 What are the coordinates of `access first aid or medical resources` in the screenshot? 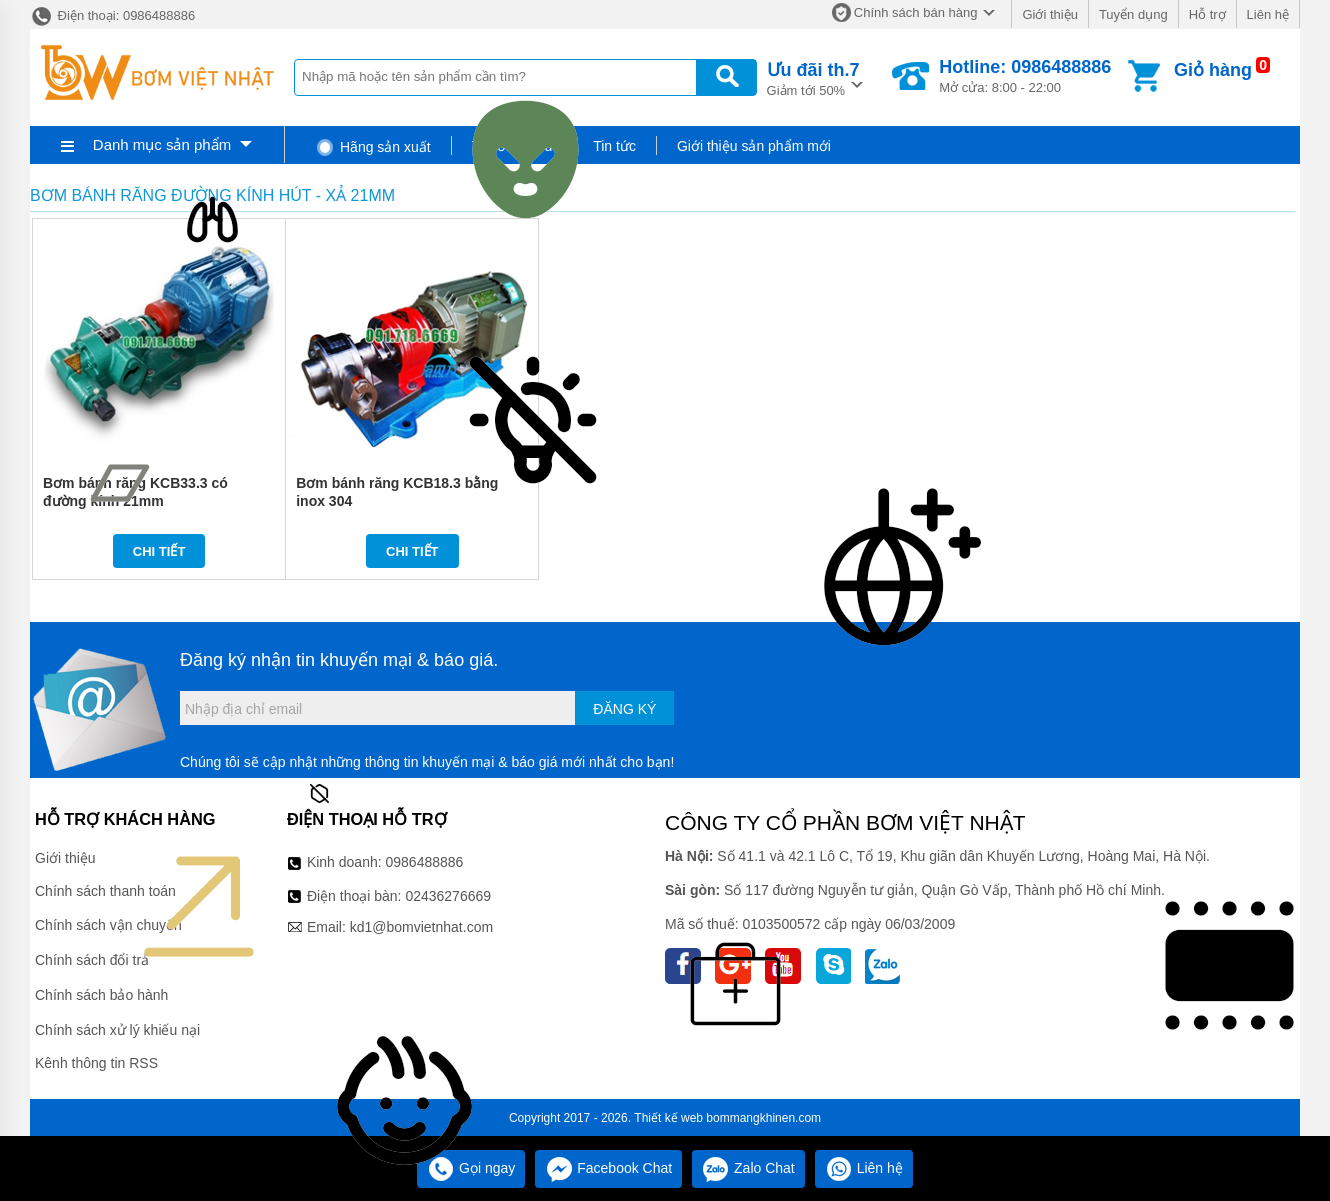 It's located at (735, 987).